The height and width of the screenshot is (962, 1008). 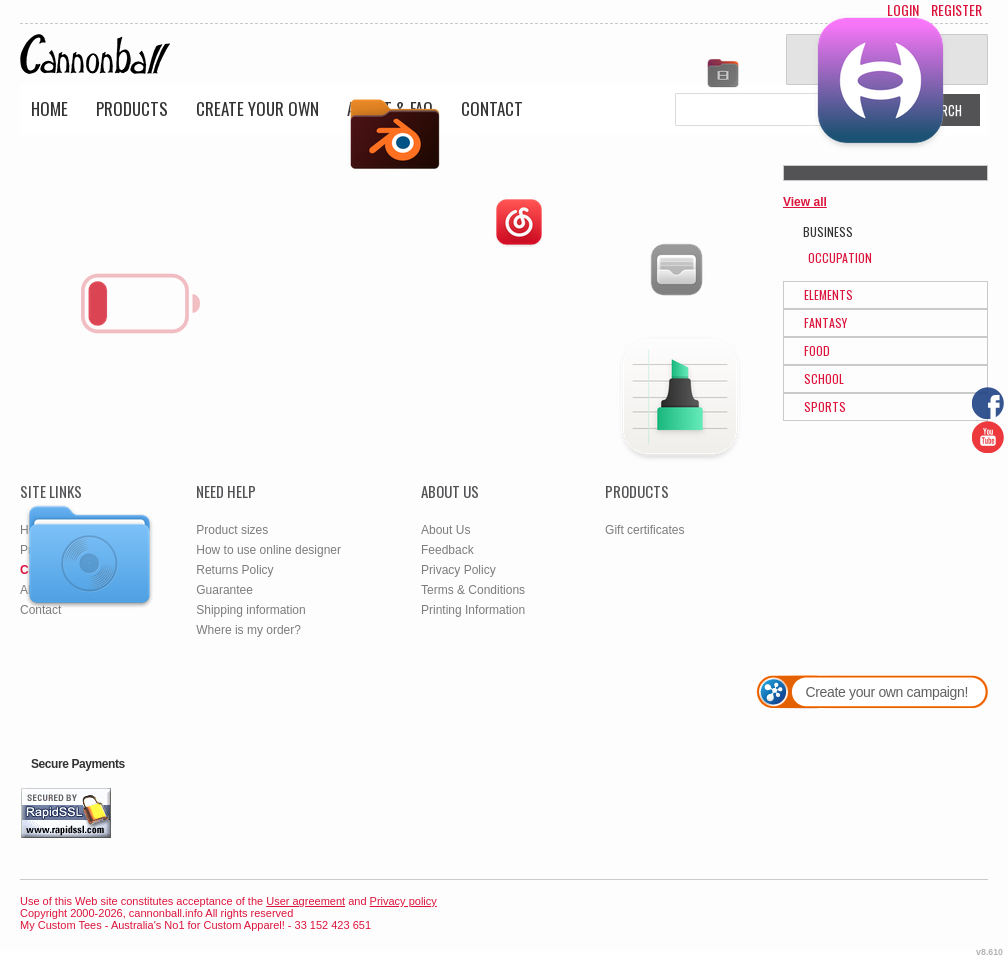 What do you see at coordinates (676, 269) in the screenshot?
I see `open apple wallet app` at bounding box center [676, 269].